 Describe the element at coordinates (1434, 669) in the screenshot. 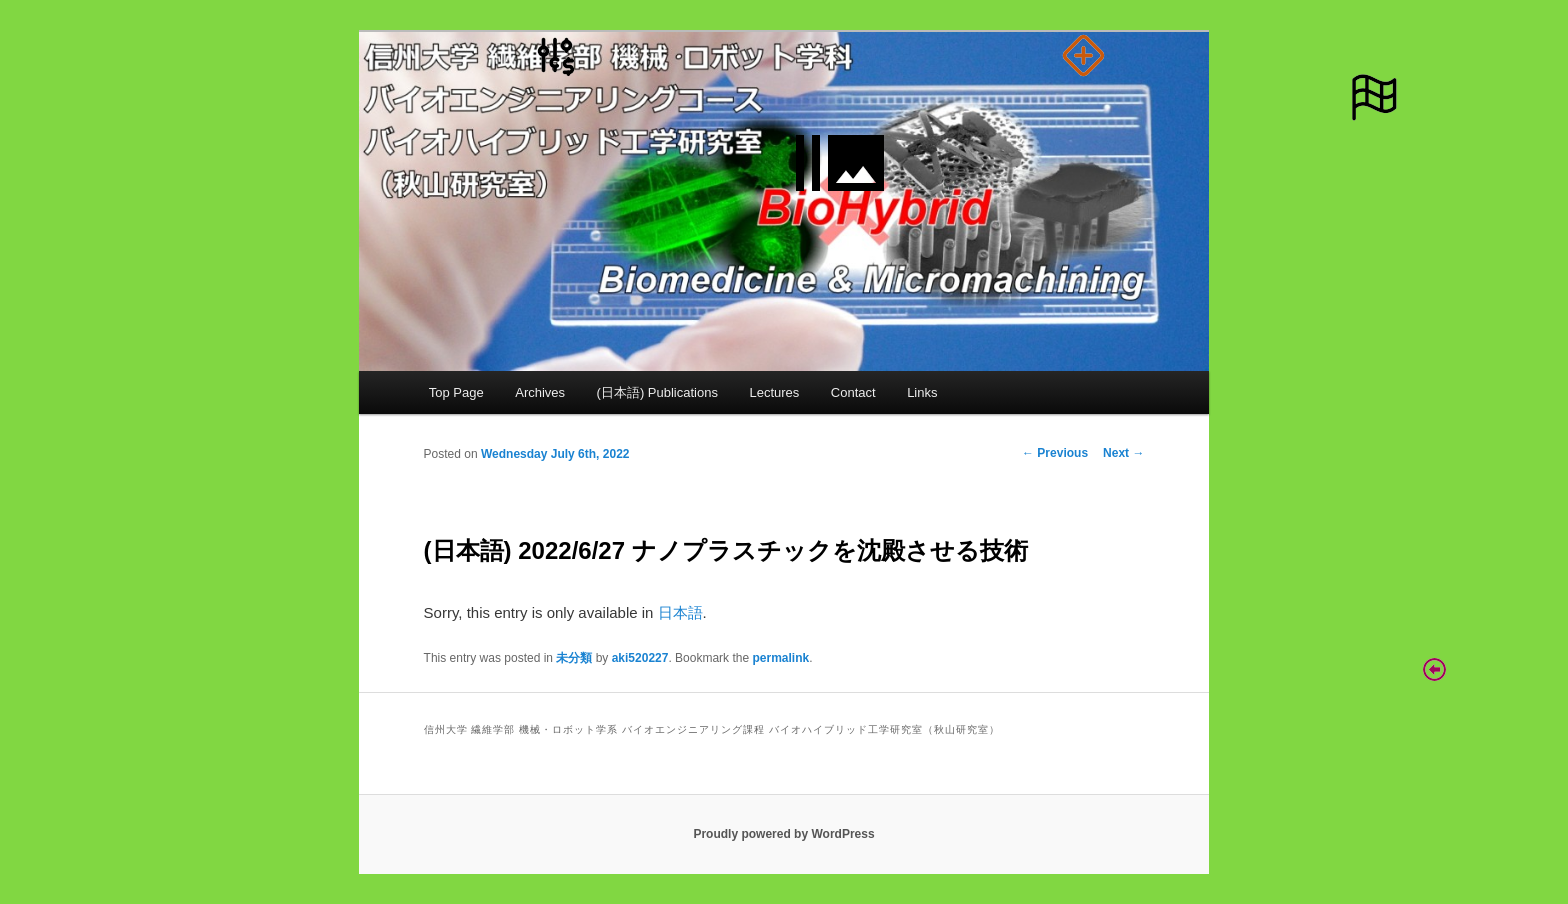

I see `go back to the previous screen` at that location.